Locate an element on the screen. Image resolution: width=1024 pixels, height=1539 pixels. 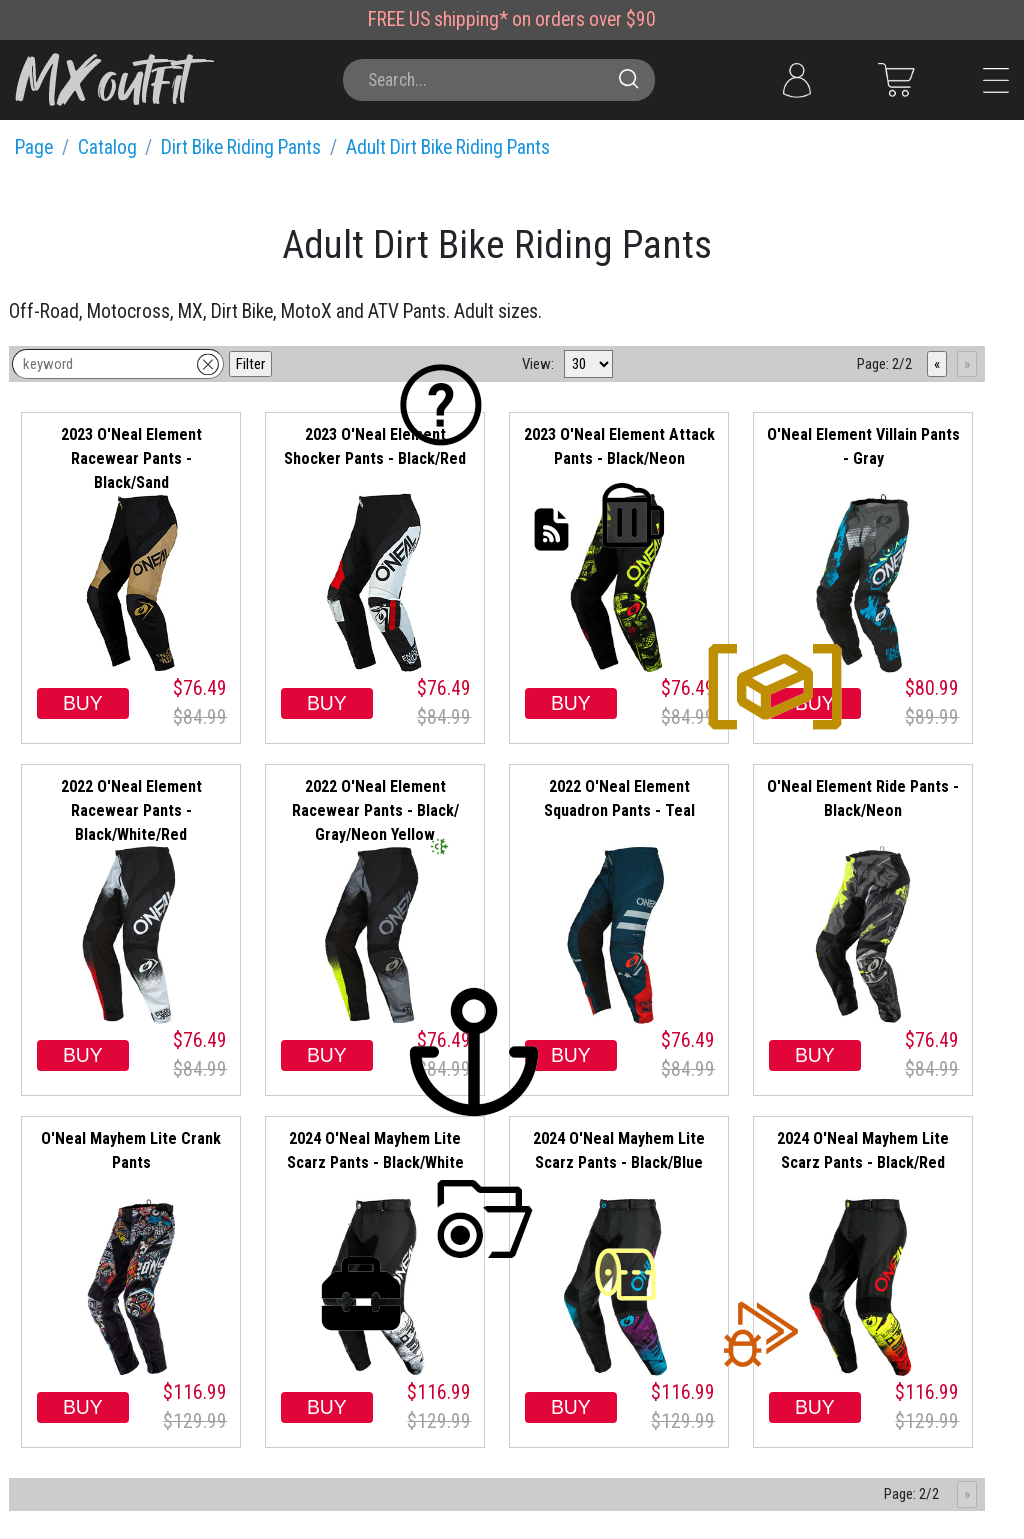
view nearby bars or breweries is located at coordinates (629, 517).